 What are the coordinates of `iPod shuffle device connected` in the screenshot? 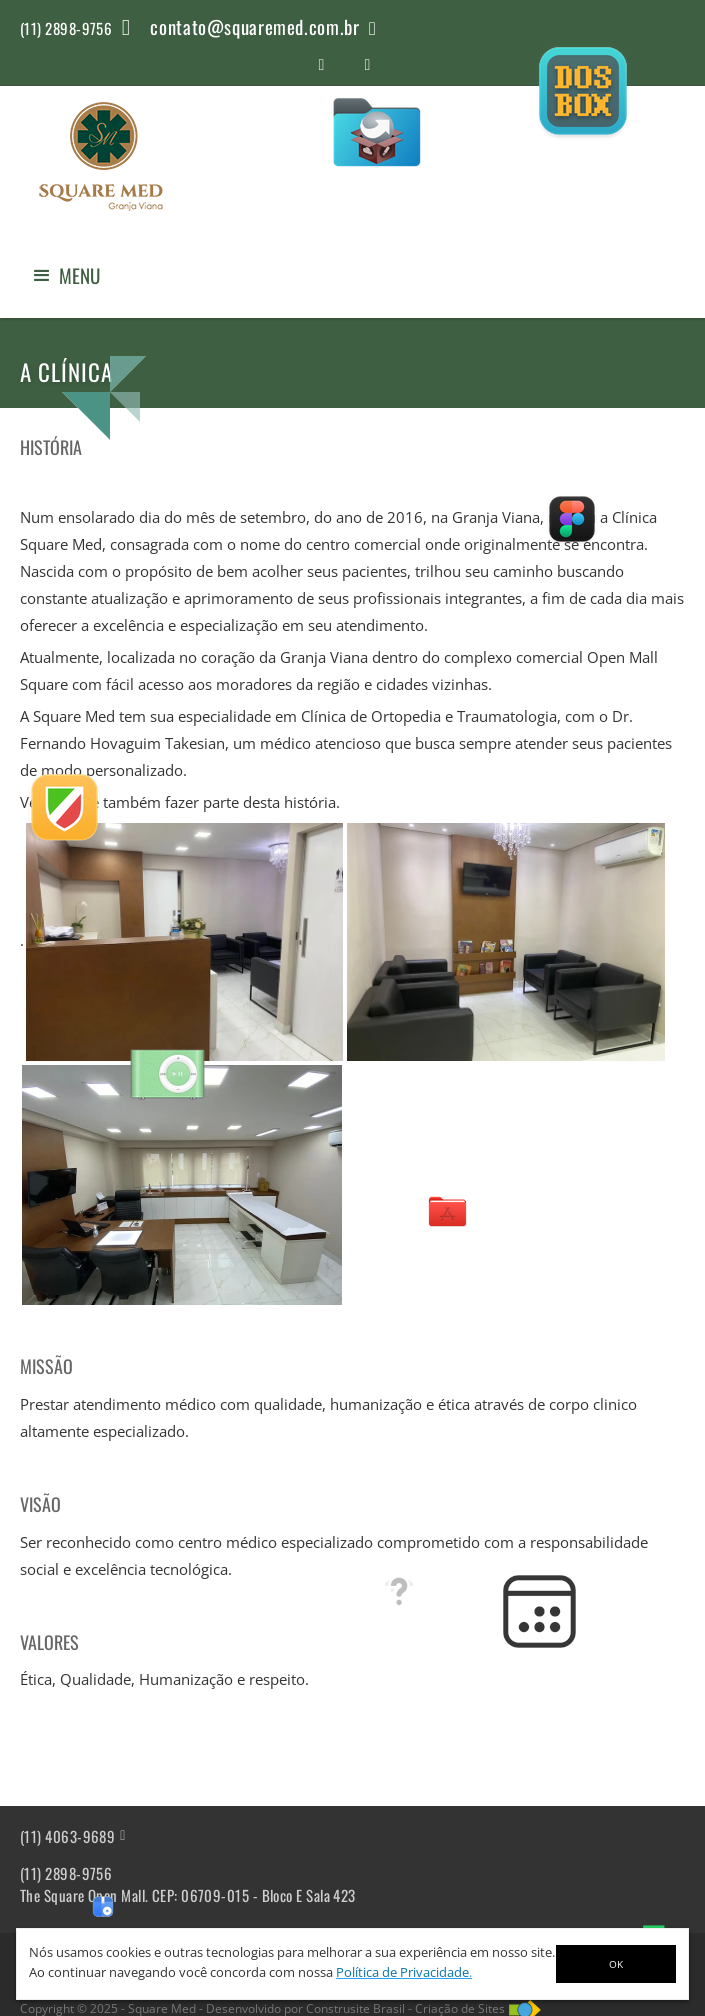 It's located at (167, 1060).